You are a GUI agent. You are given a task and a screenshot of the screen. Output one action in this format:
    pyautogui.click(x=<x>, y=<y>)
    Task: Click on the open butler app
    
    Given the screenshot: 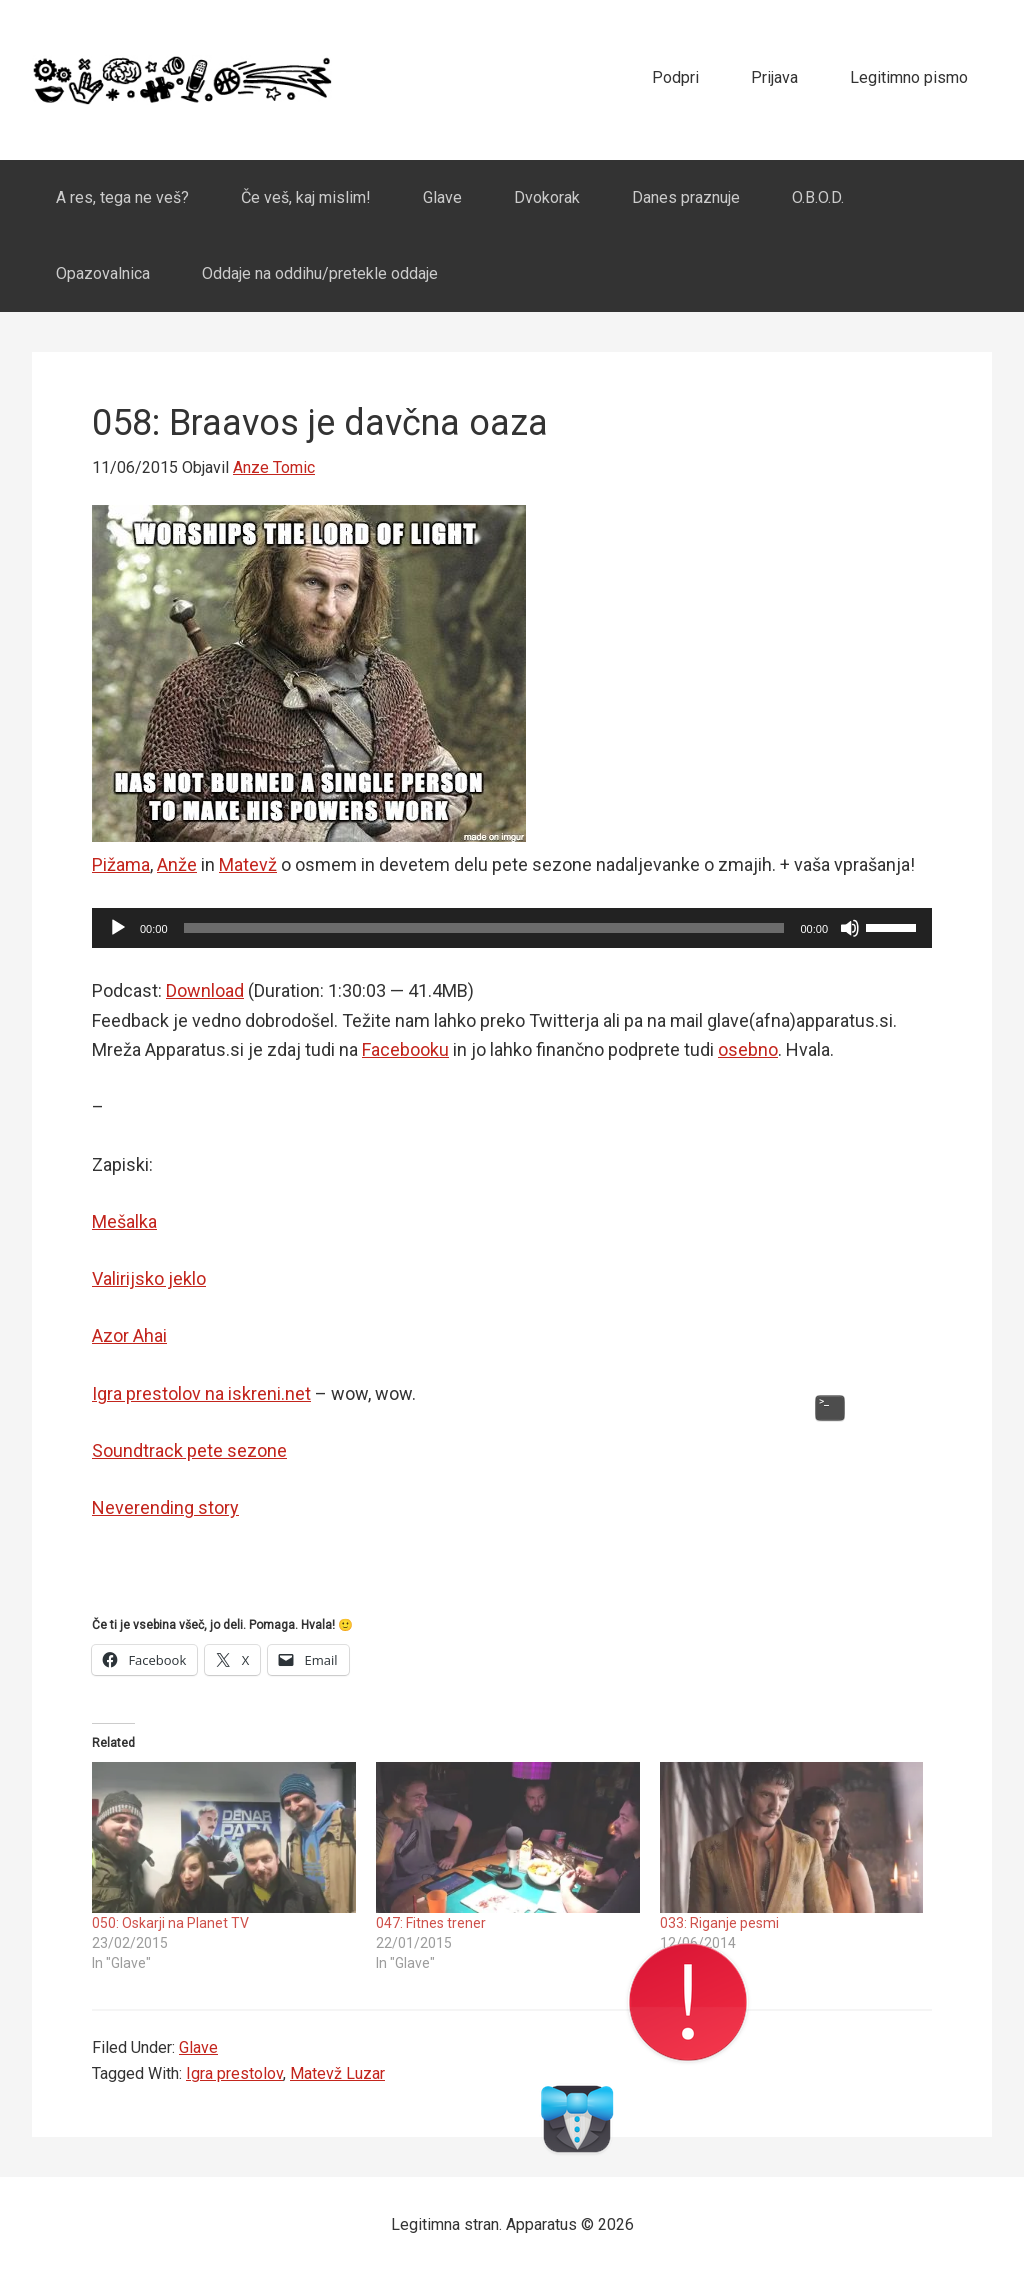 What is the action you would take?
    pyautogui.click(x=577, y=2119)
    